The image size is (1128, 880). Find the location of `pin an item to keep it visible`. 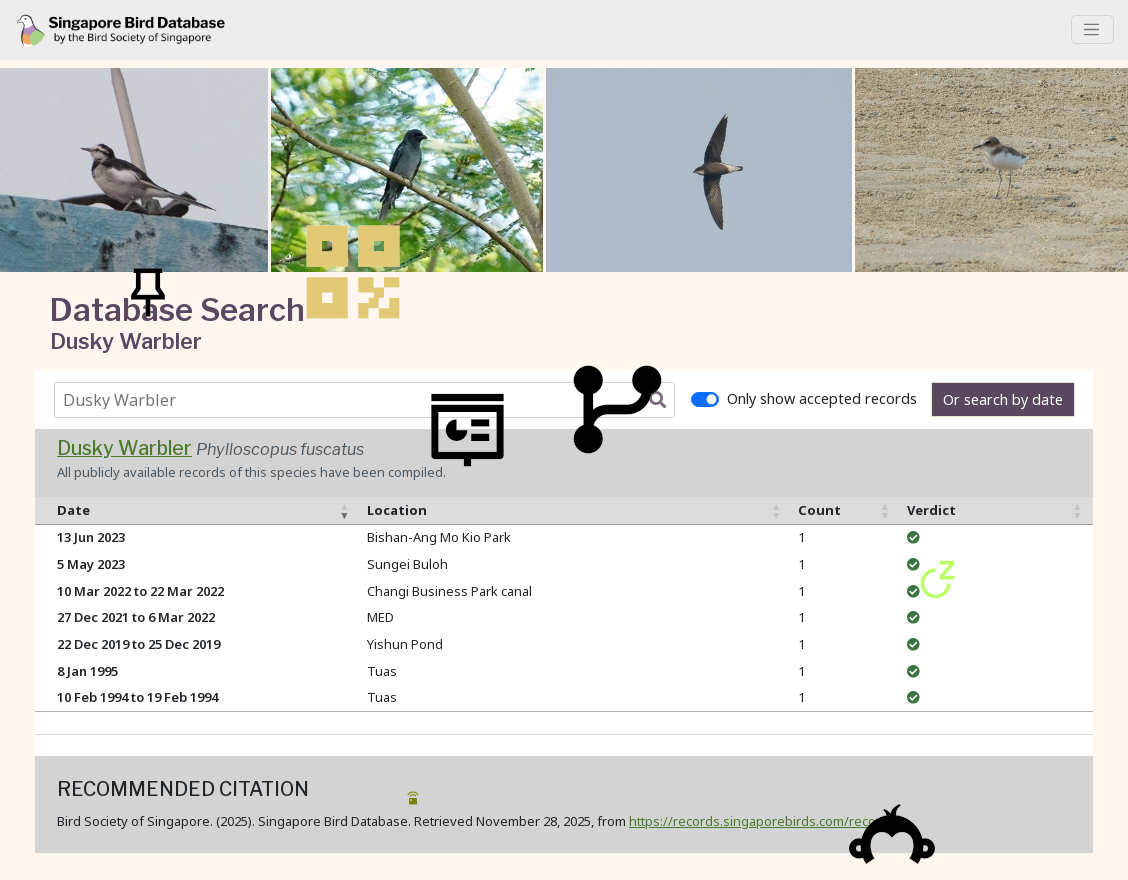

pin an item to keep it visible is located at coordinates (148, 290).